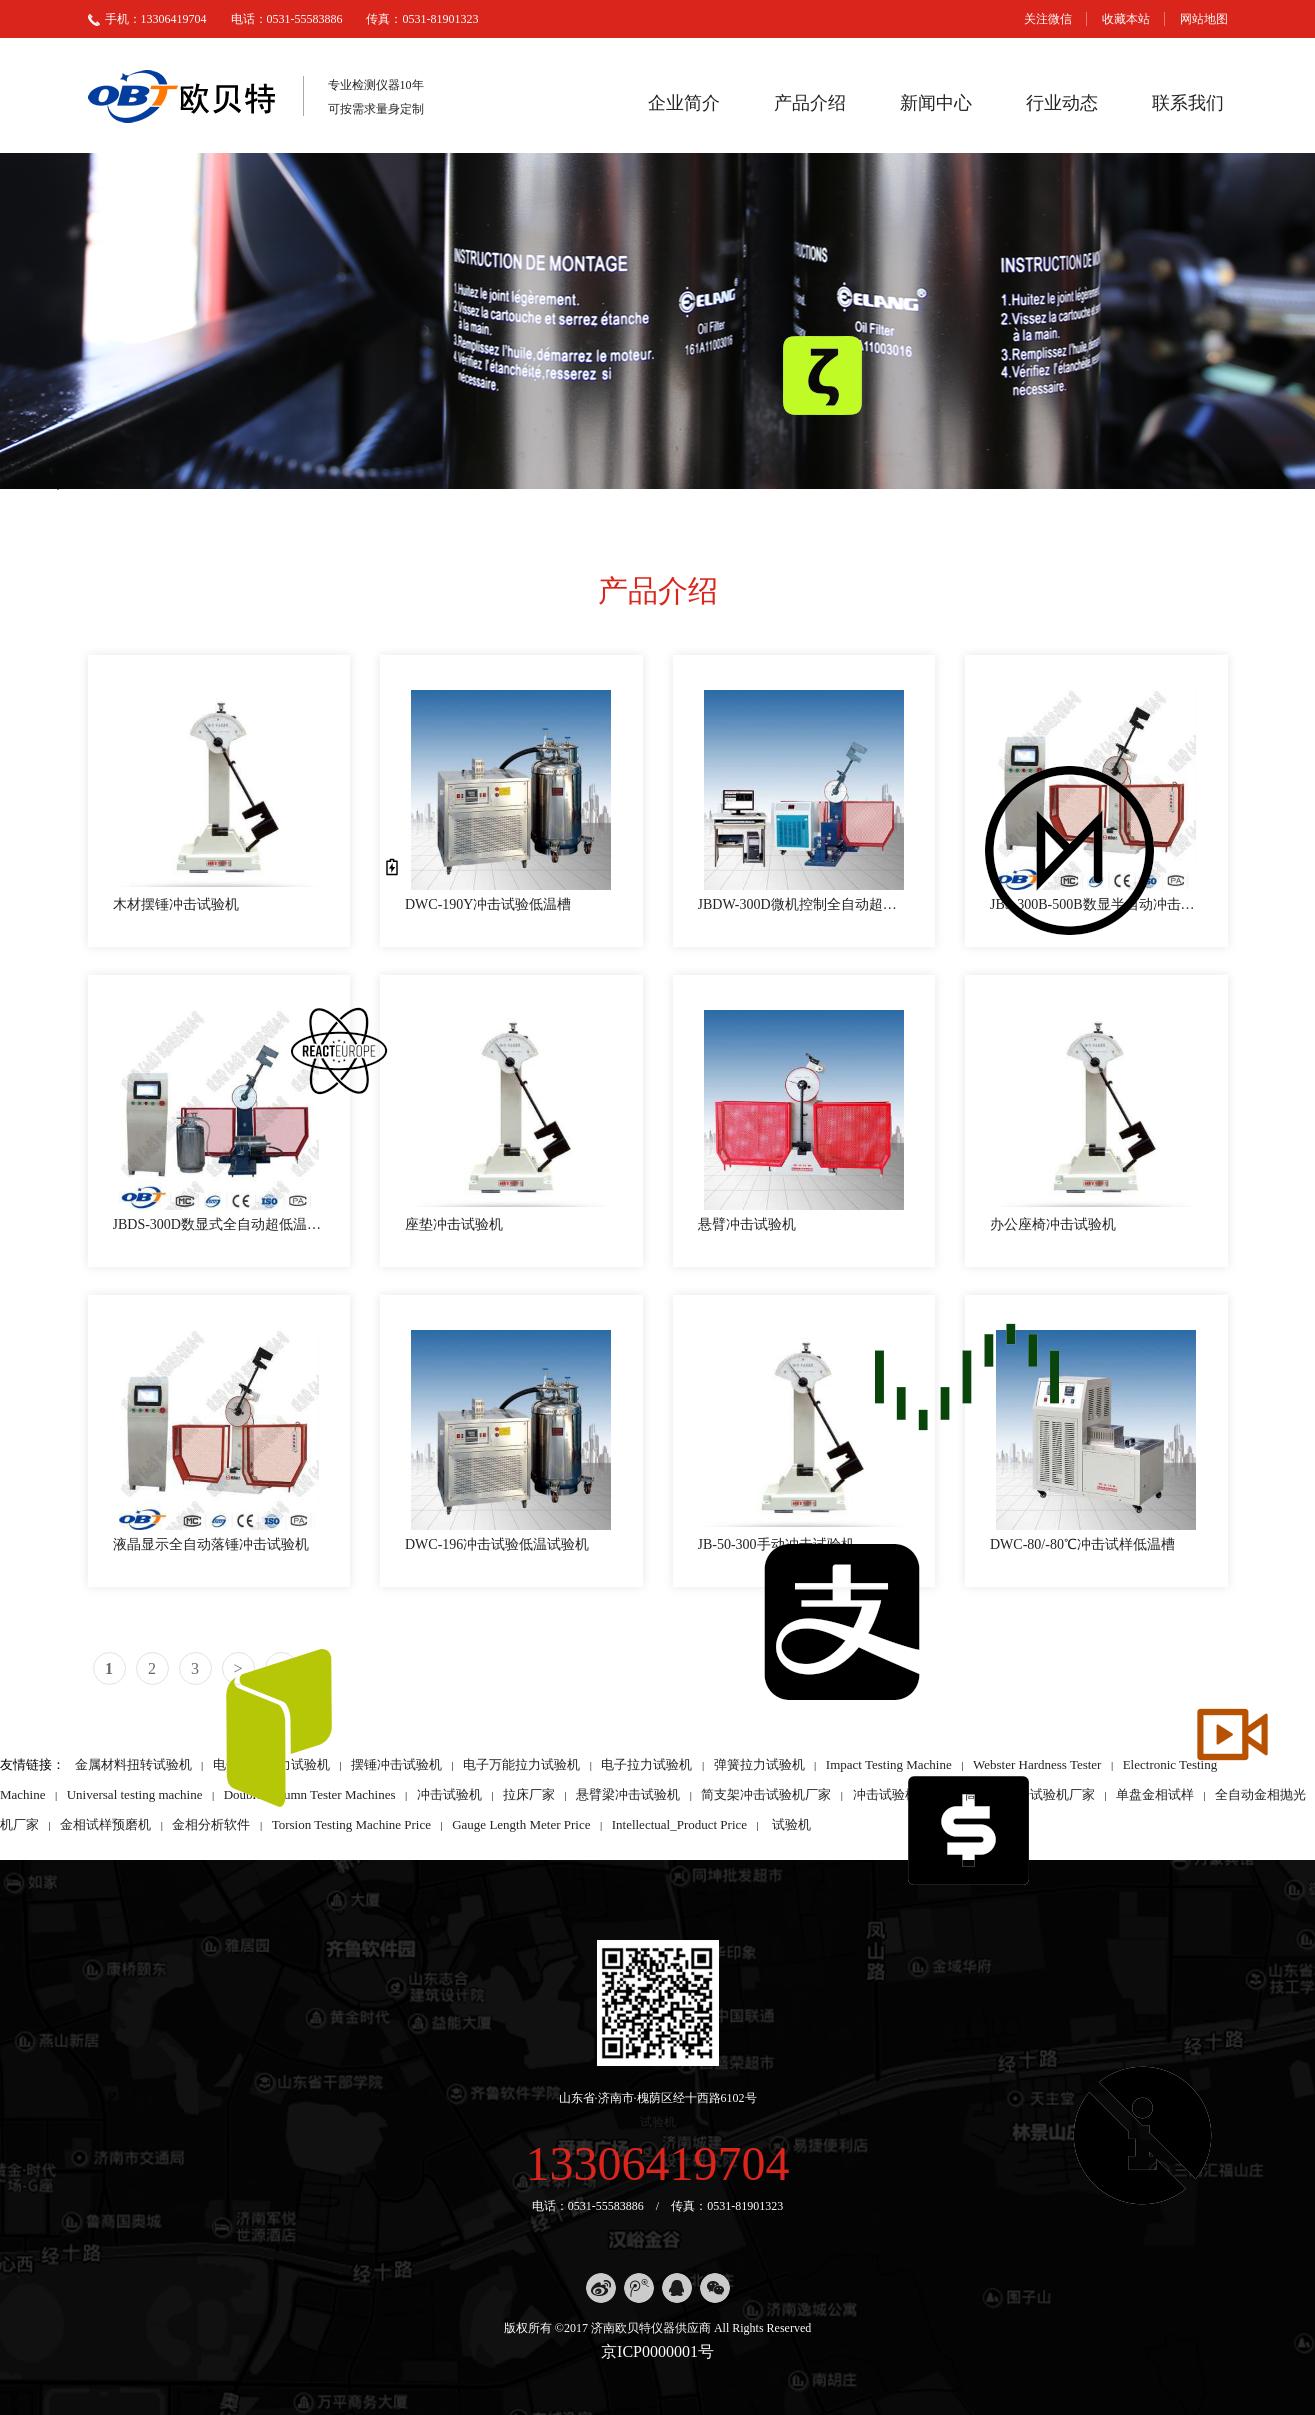  Describe the element at coordinates (279, 1728) in the screenshot. I see `file.io brand logo` at that location.